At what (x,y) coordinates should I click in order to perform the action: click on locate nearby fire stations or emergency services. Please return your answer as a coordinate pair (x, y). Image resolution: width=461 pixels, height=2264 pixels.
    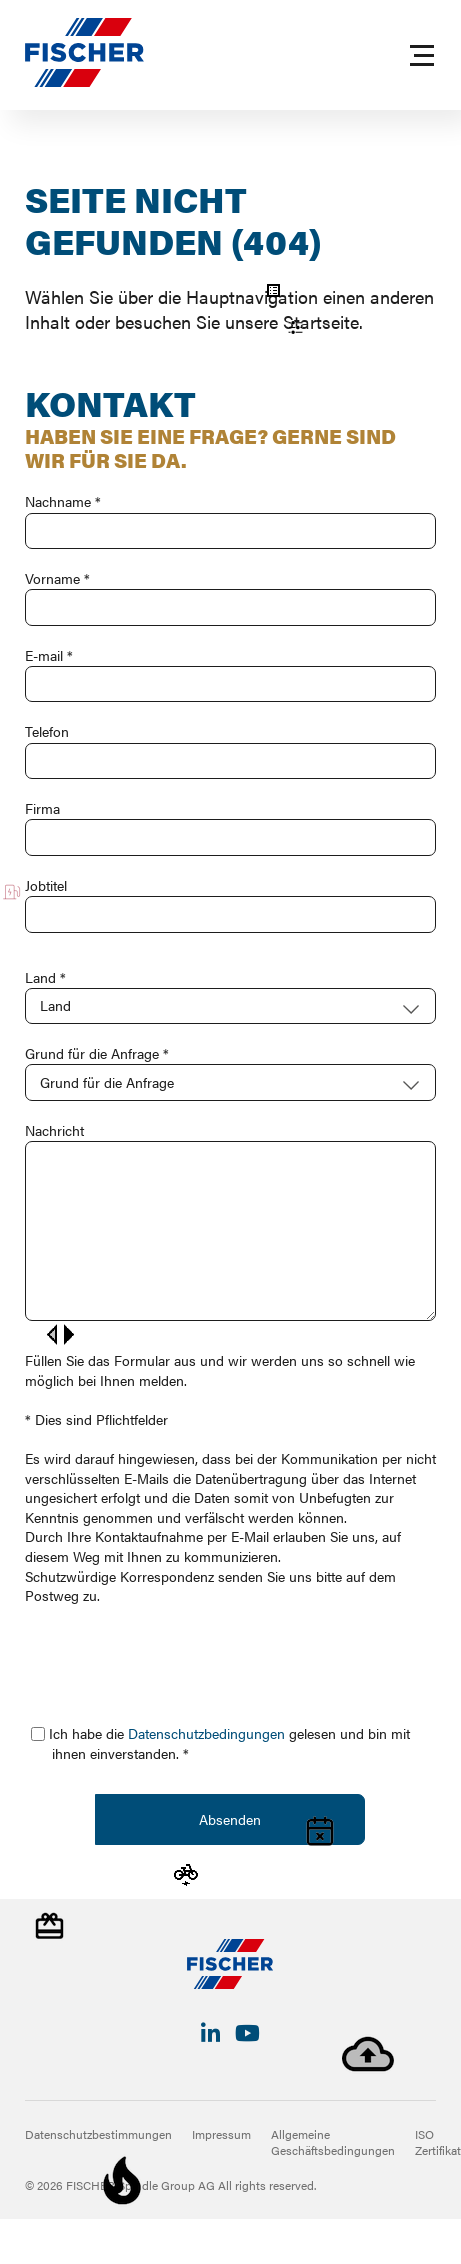
    Looking at the image, I should click on (122, 2181).